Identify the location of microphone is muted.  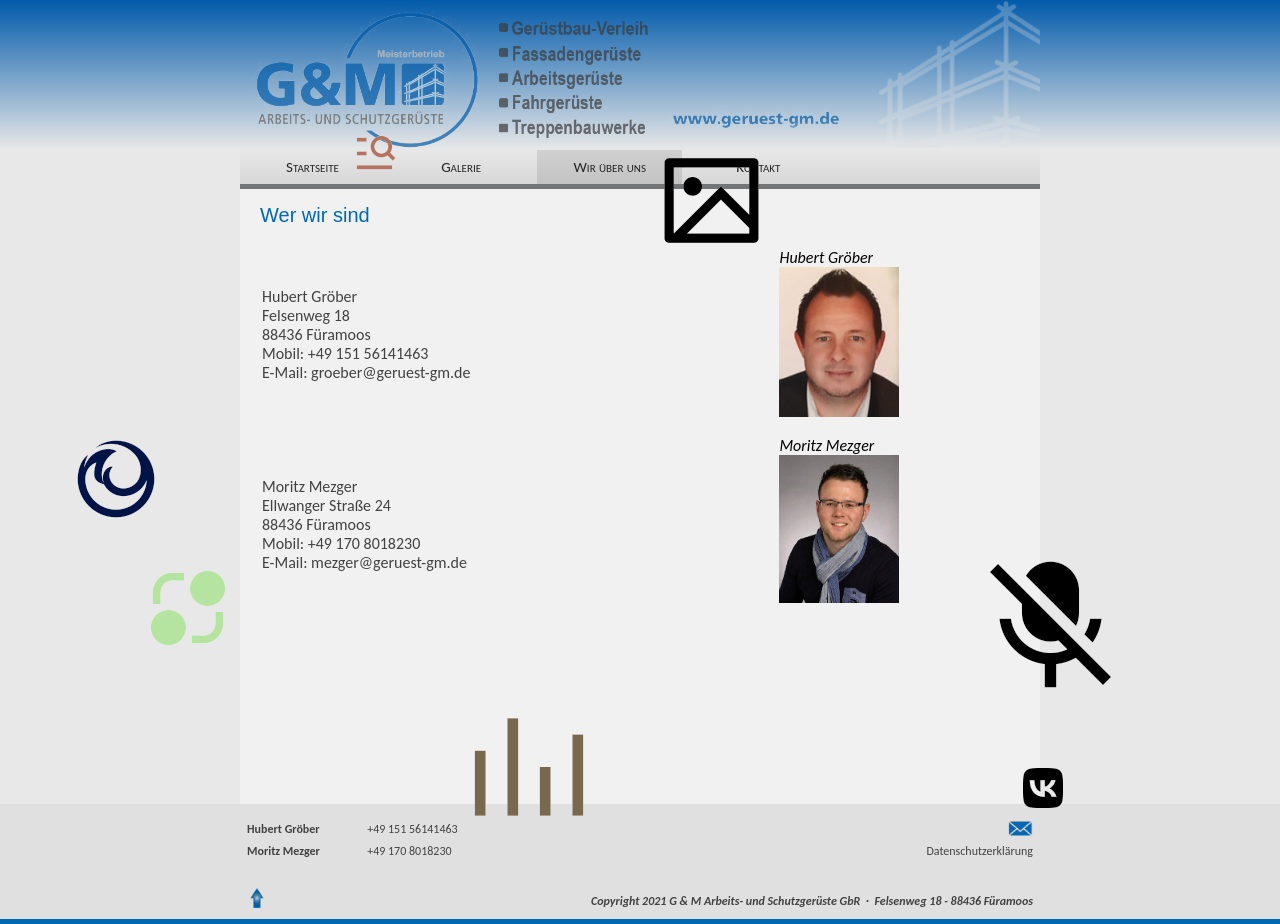
(1050, 624).